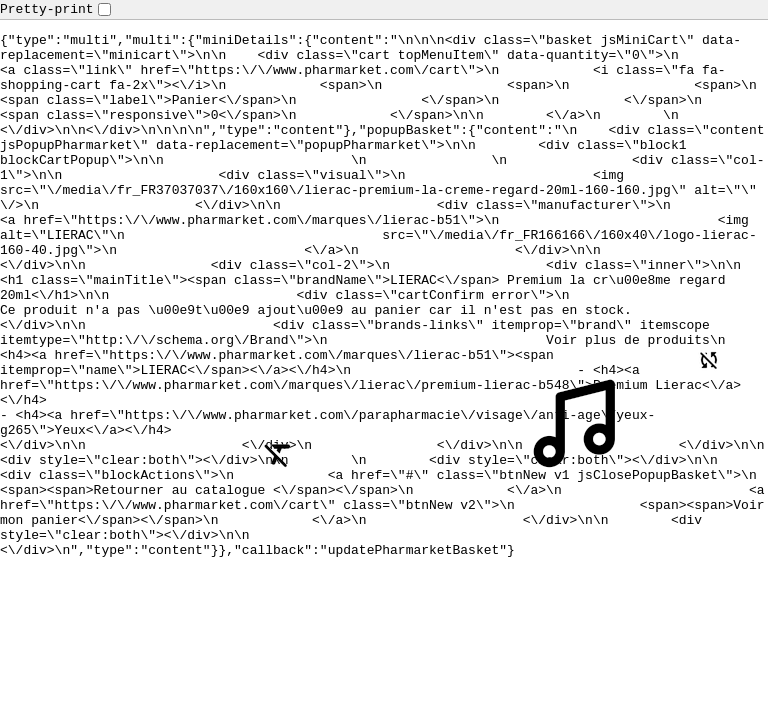 The height and width of the screenshot is (720, 768). What do you see at coordinates (579, 425) in the screenshot?
I see `access music library or audio files` at bounding box center [579, 425].